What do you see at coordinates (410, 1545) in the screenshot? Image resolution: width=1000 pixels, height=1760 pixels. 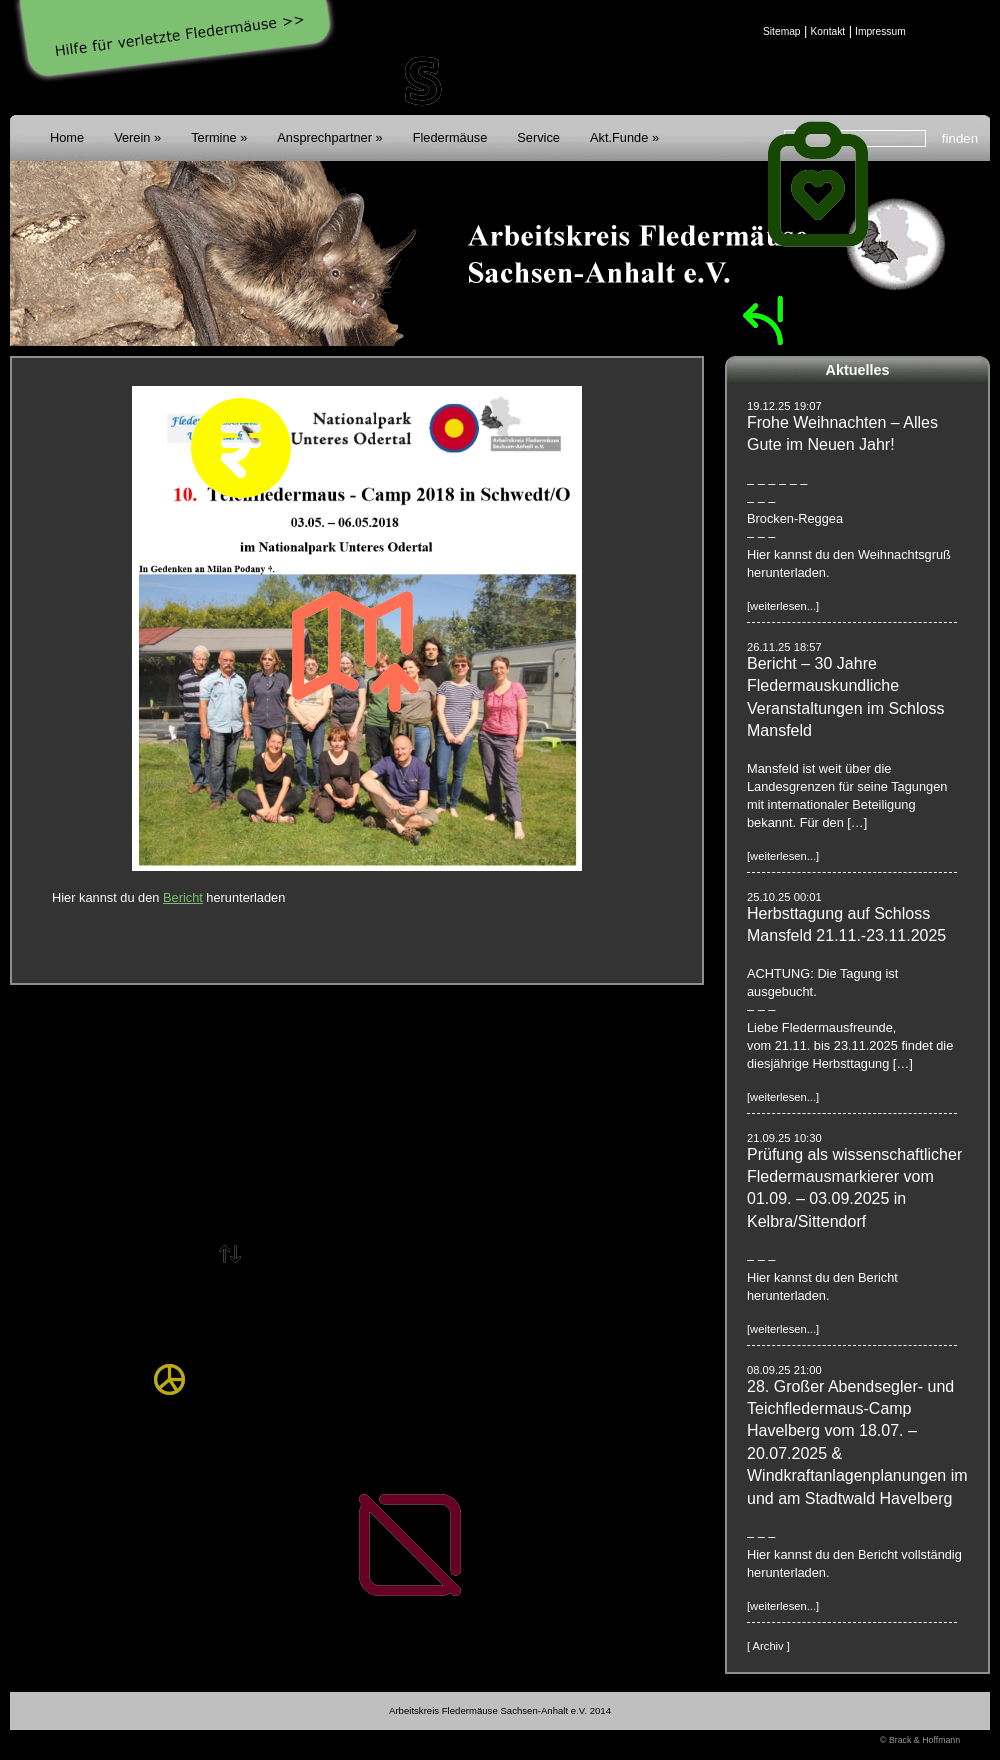 I see `tumble dry not recommended` at bounding box center [410, 1545].